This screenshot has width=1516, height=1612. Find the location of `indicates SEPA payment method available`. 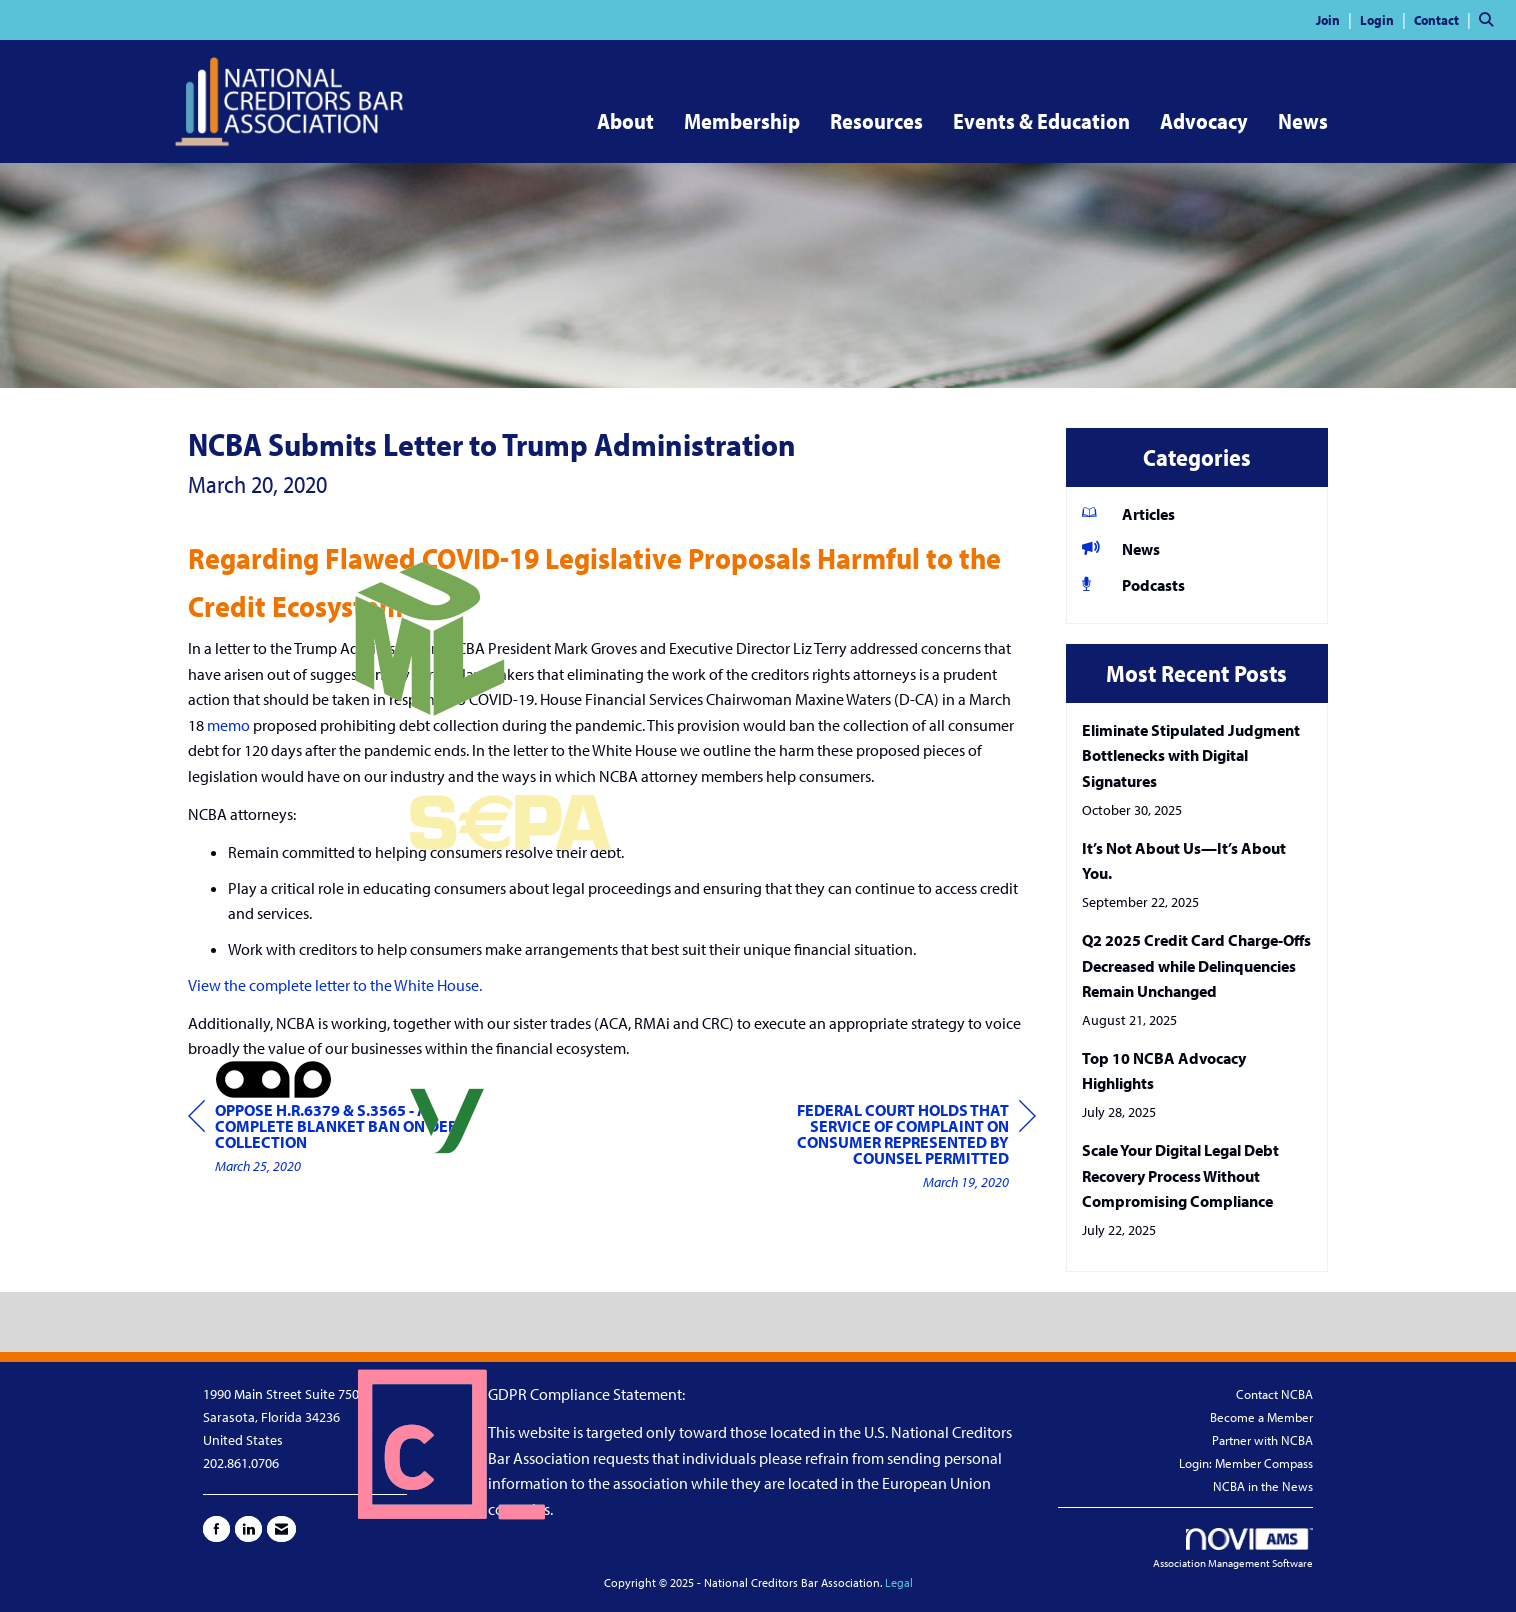

indicates SEPA payment method available is located at coordinates (510, 822).